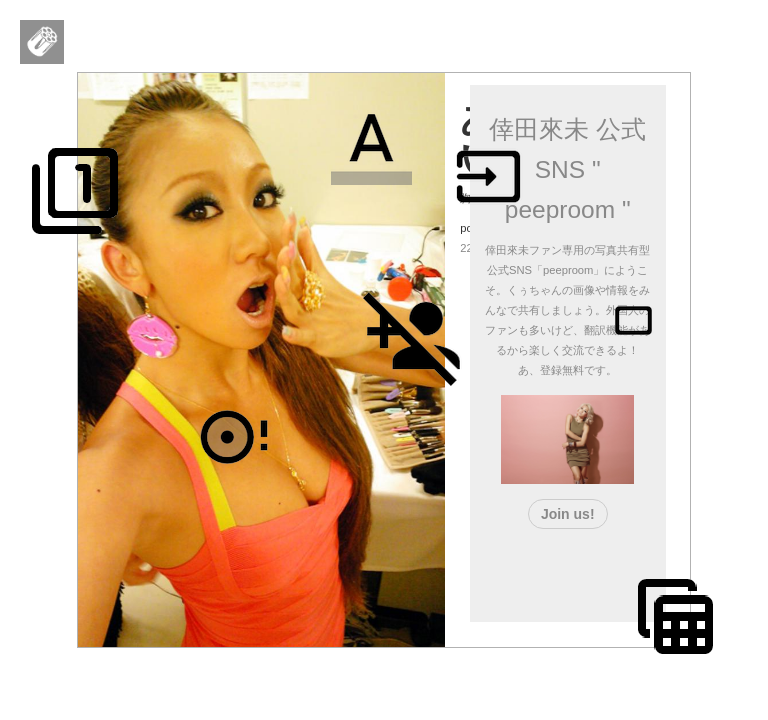 The height and width of the screenshot is (720, 768). What do you see at coordinates (488, 176) in the screenshot?
I see `input or import data into the current view` at bounding box center [488, 176].